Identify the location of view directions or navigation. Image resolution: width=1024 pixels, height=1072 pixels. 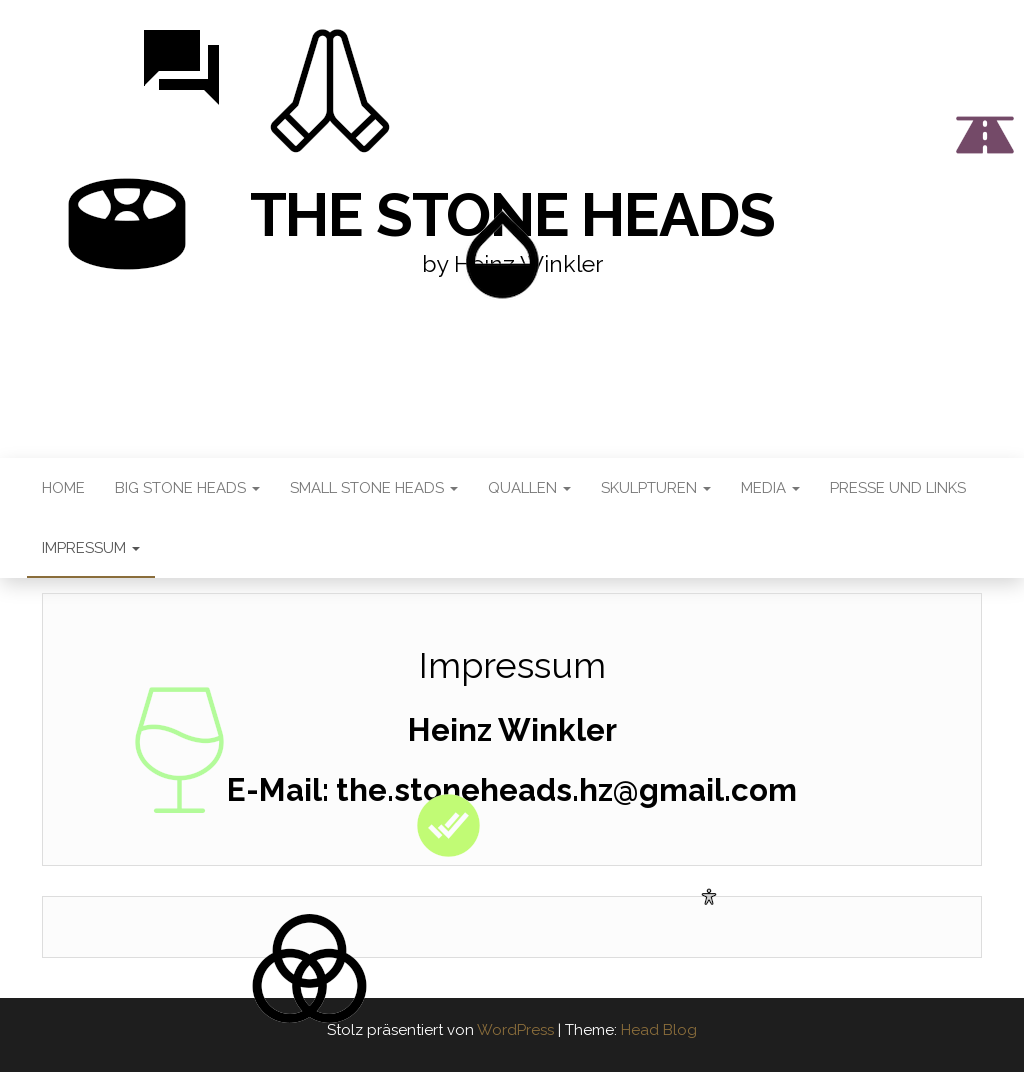
(985, 135).